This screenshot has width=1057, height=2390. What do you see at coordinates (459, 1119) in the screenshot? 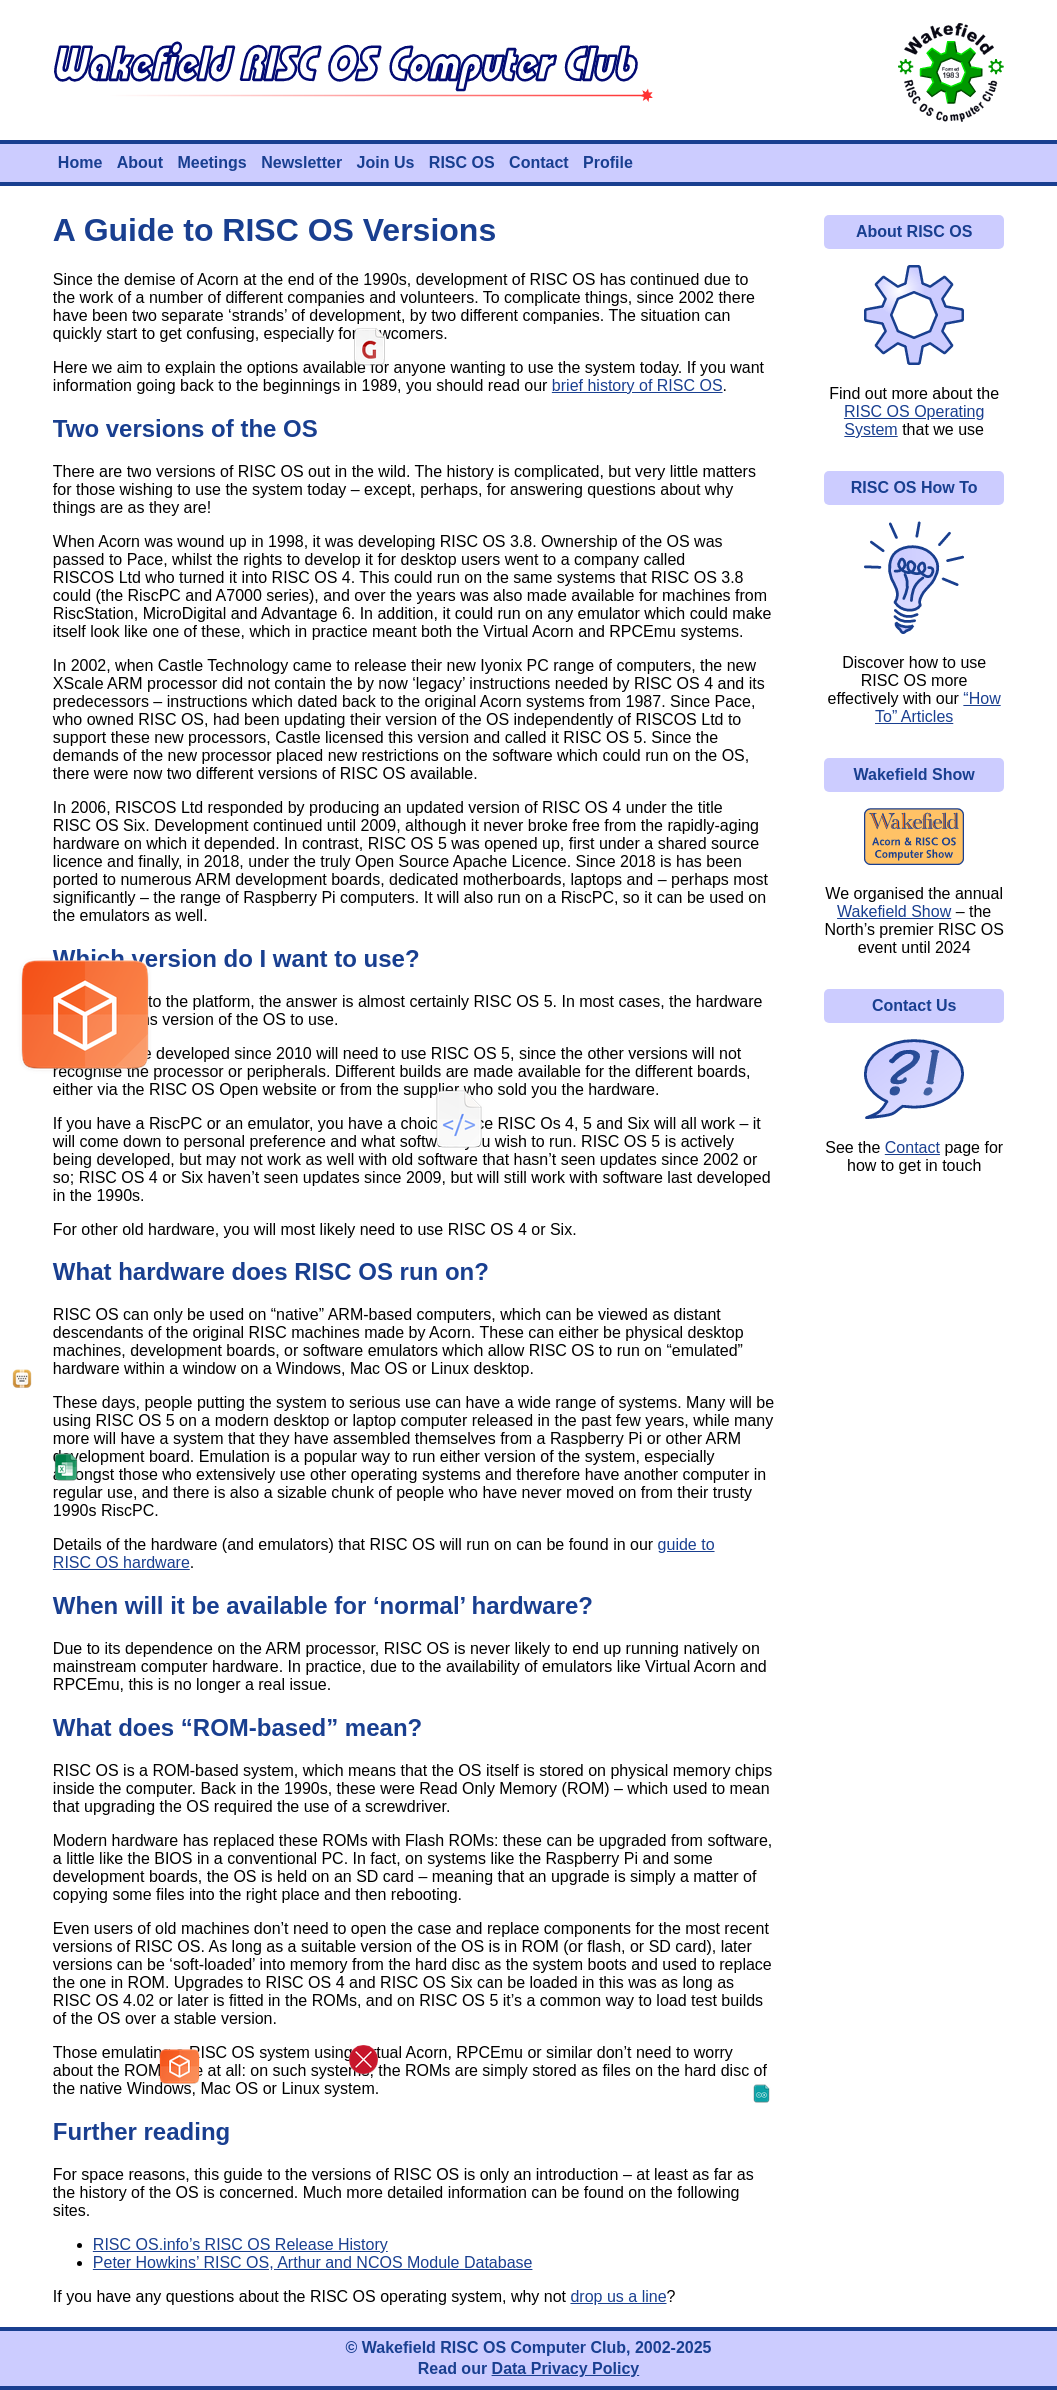
I see `an HTML or web document file` at bounding box center [459, 1119].